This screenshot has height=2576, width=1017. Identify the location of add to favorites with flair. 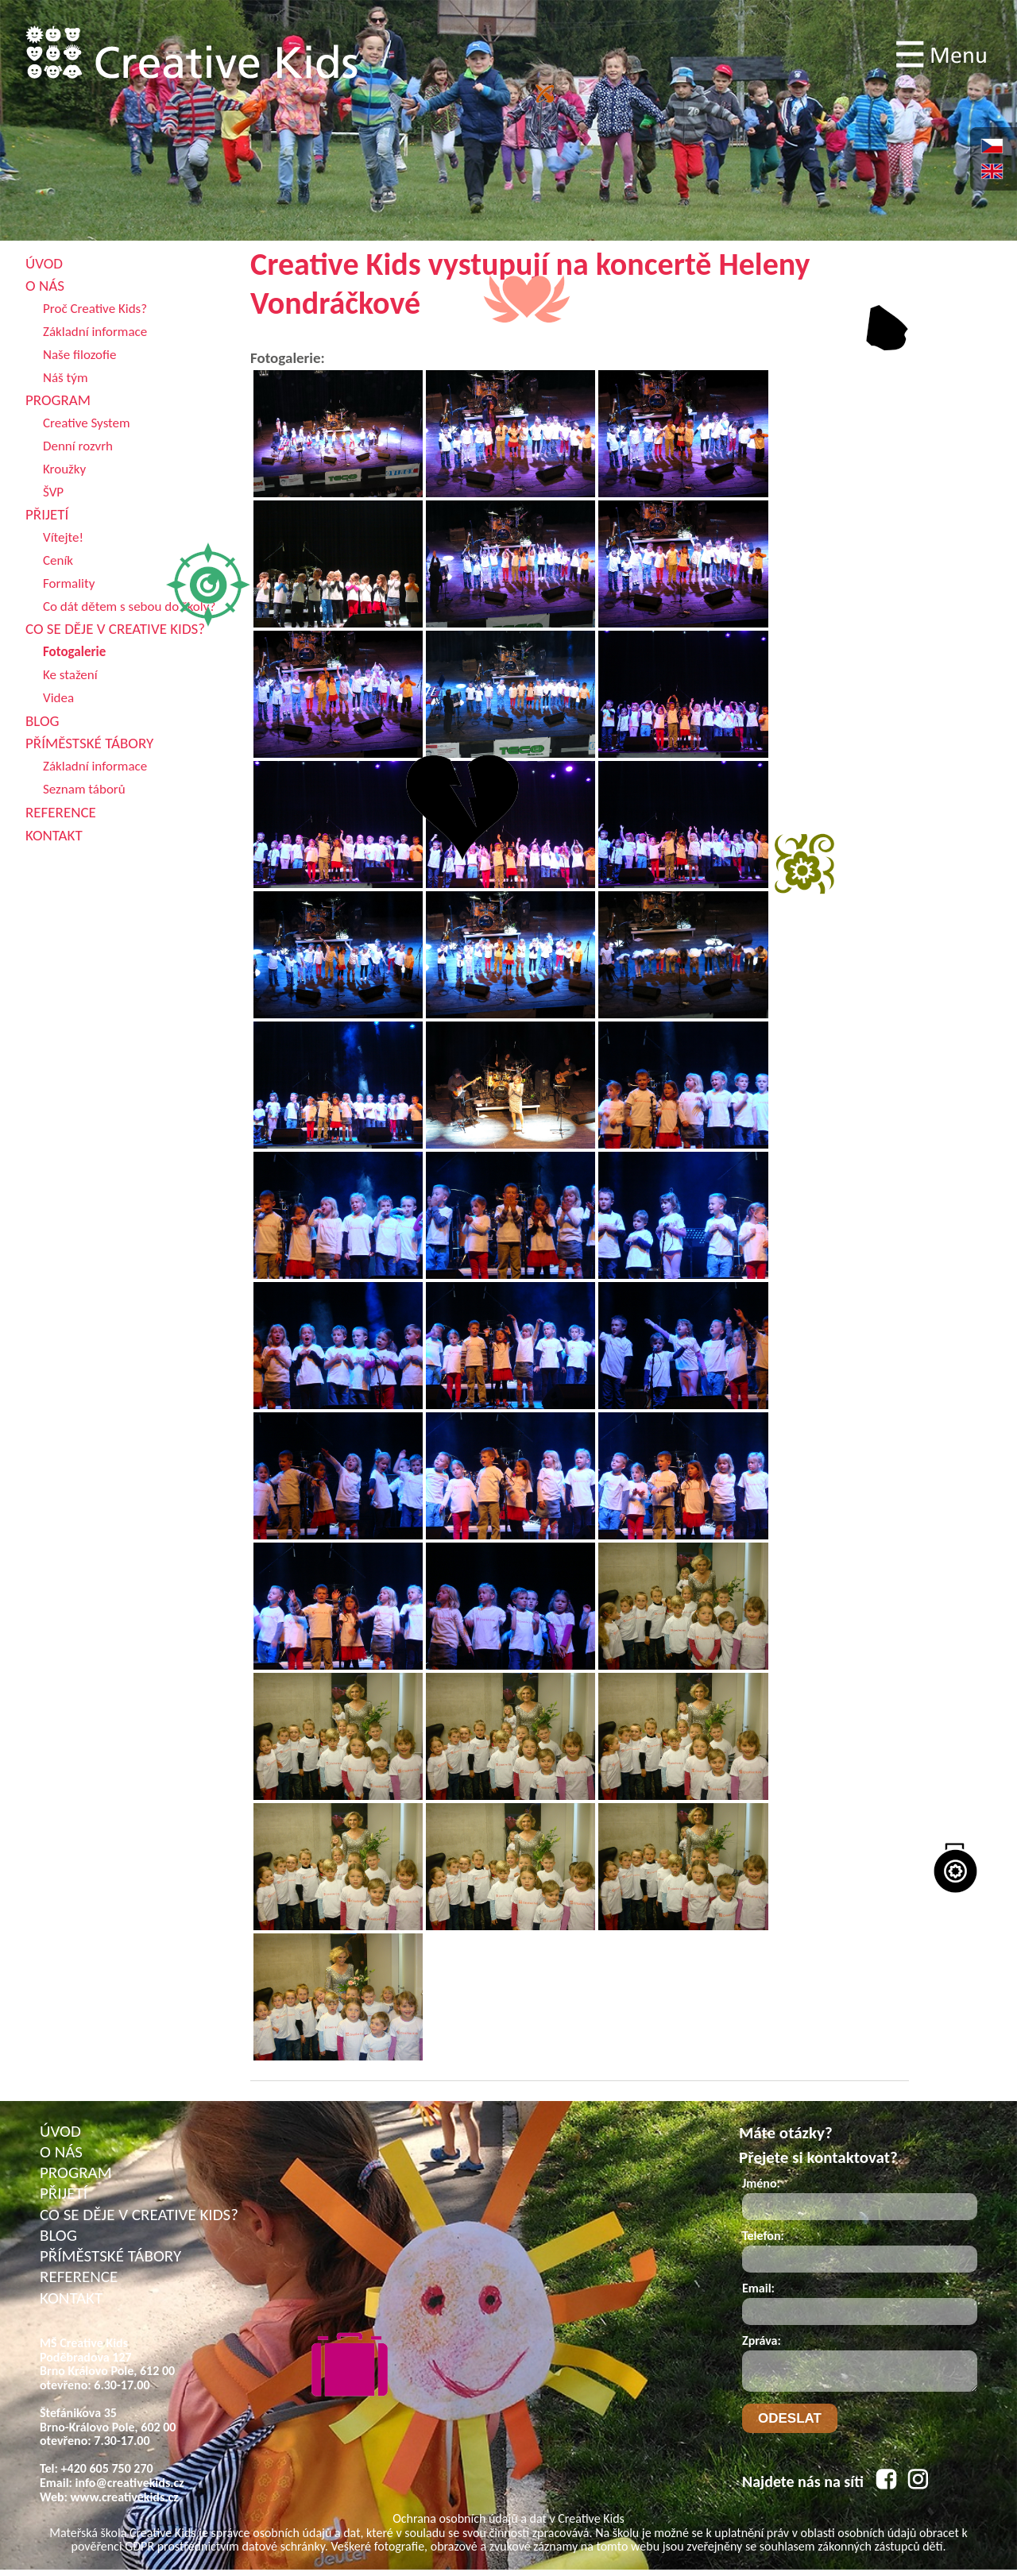
(527, 300).